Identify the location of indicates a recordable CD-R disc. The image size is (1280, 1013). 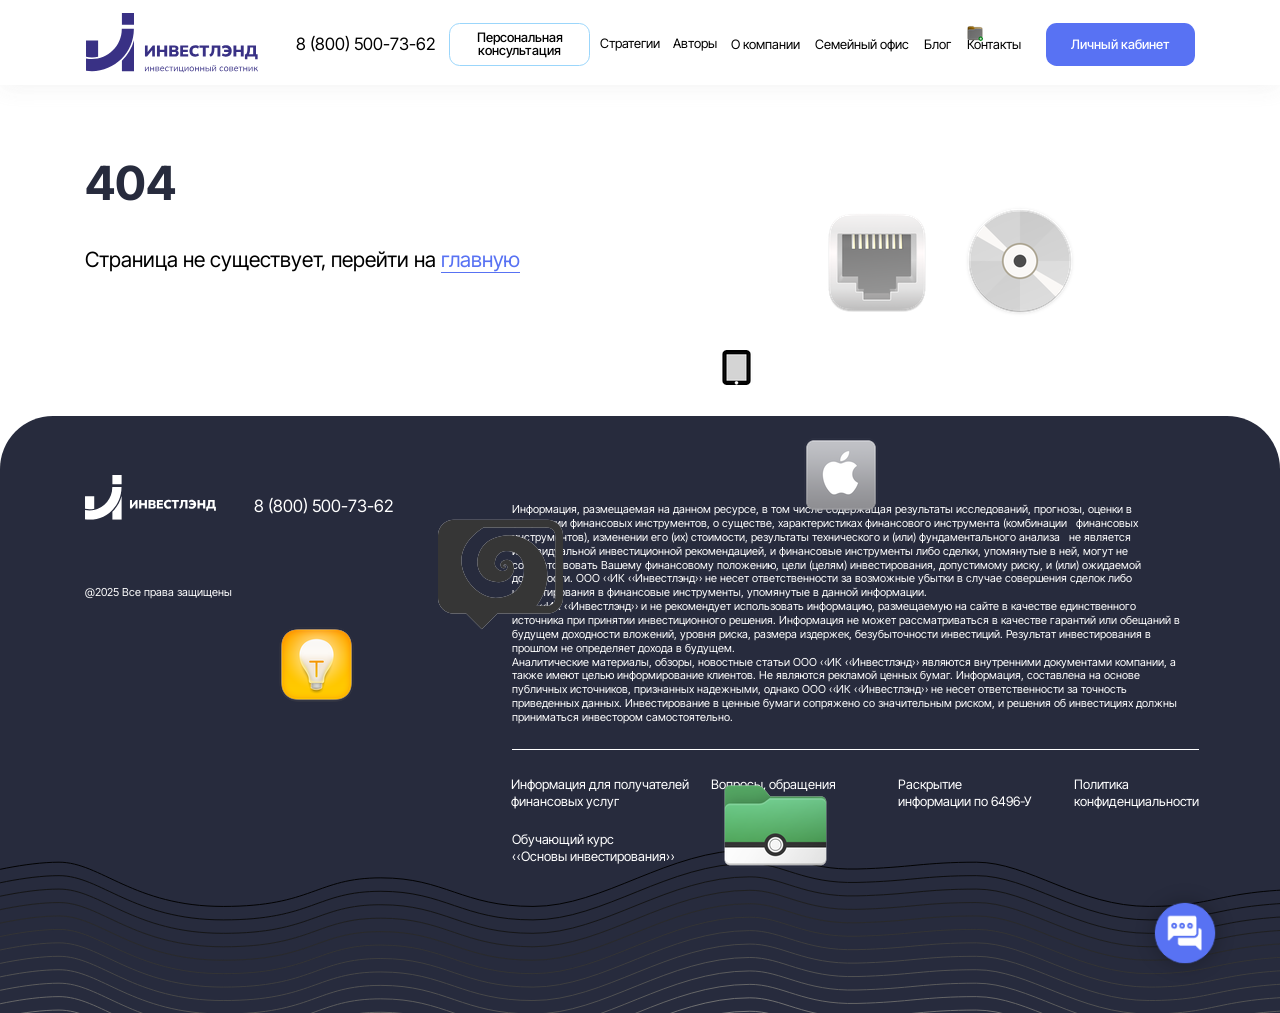
(1020, 261).